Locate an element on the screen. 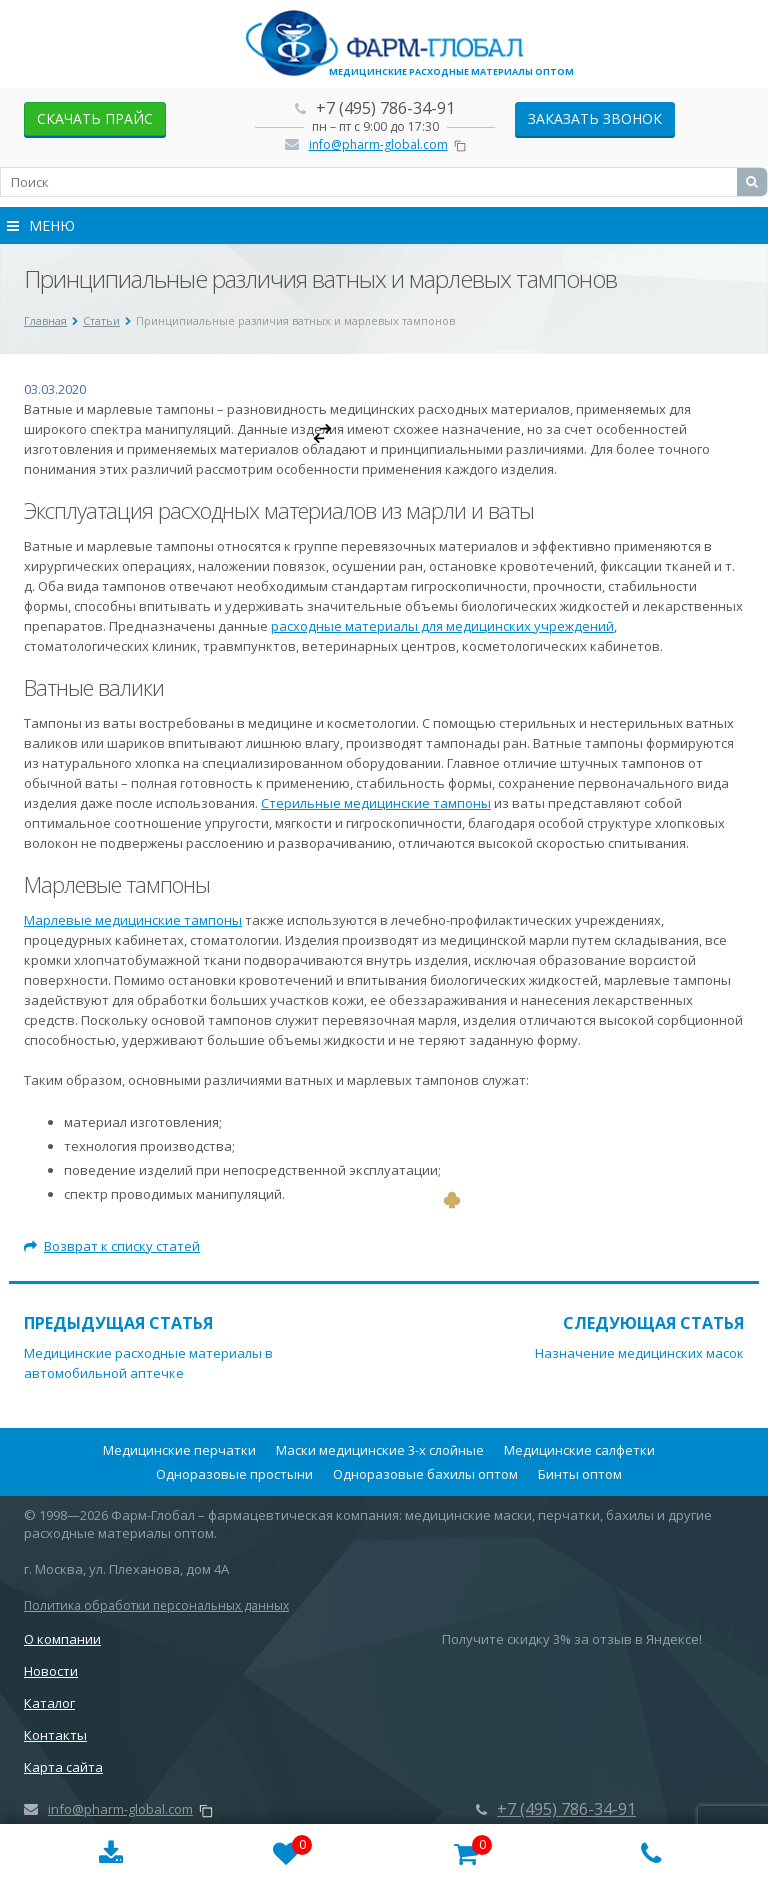  swap or exchange items is located at coordinates (322, 433).